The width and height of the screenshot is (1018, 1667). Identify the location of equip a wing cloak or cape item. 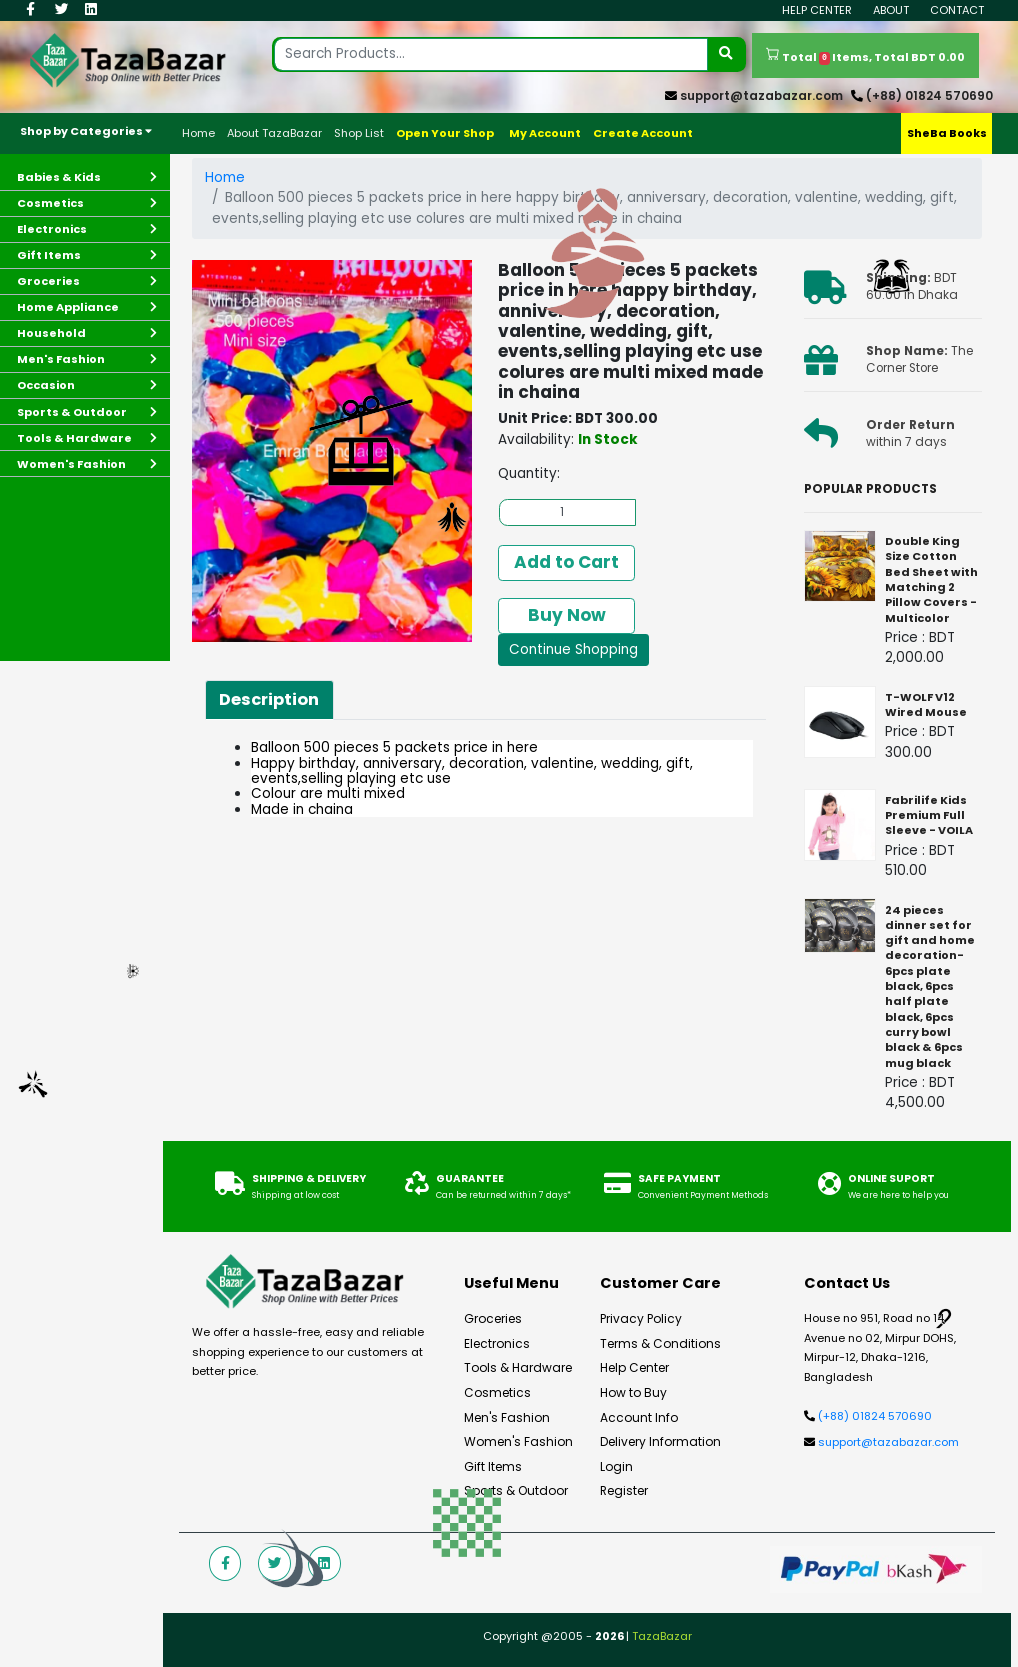
(452, 517).